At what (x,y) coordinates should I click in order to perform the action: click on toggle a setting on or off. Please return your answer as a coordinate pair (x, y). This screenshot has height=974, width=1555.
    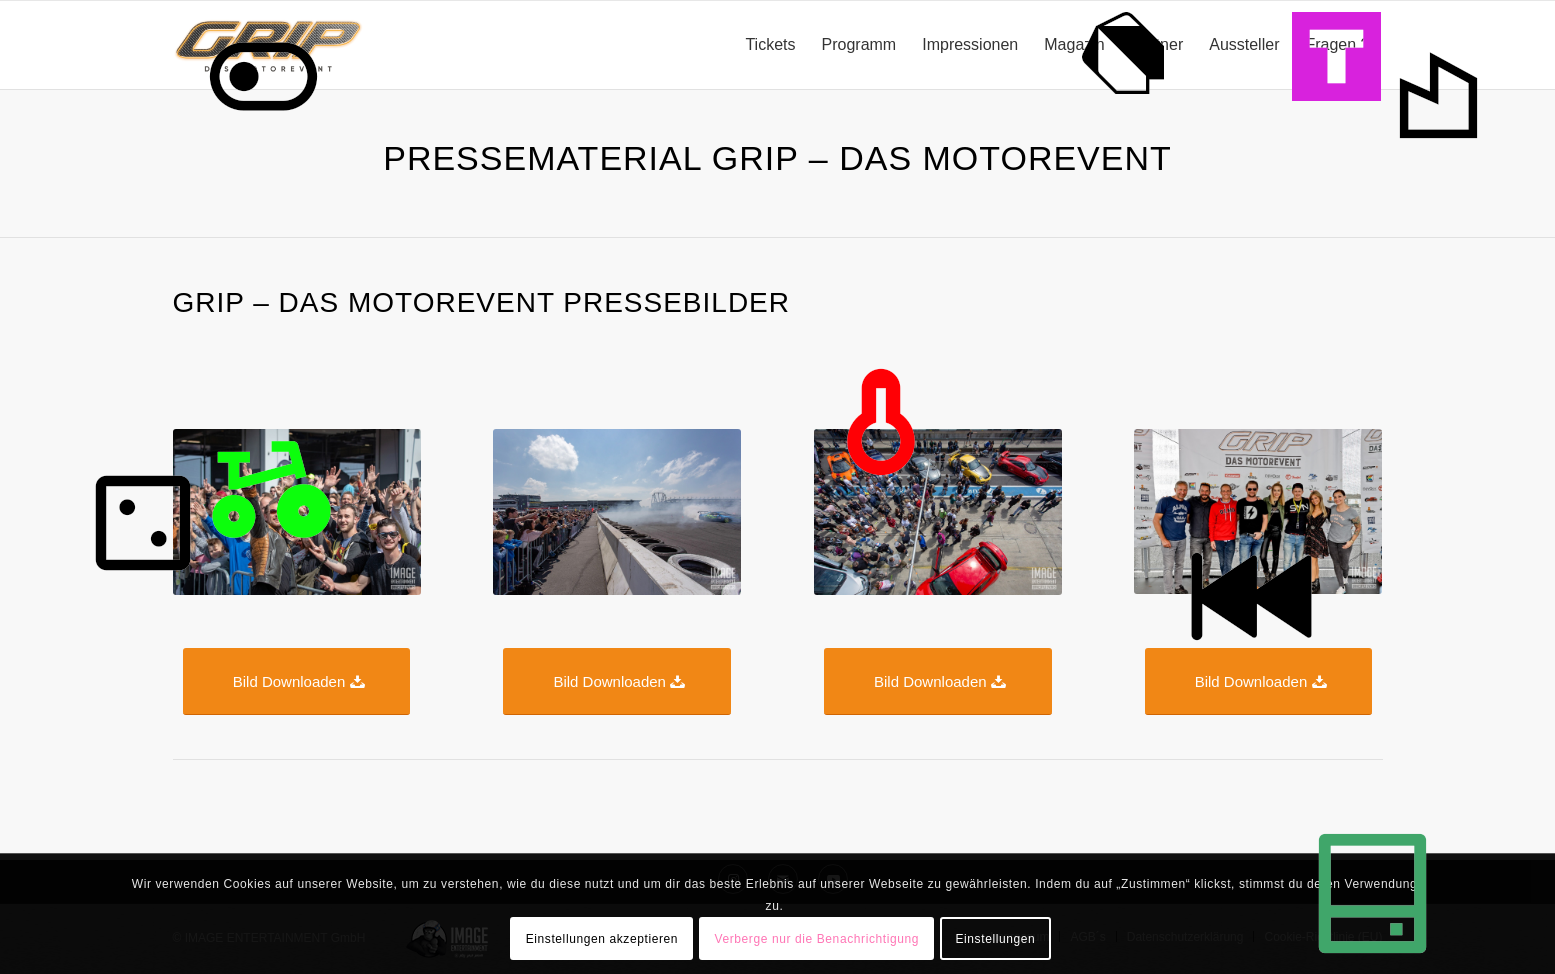
    Looking at the image, I should click on (263, 76).